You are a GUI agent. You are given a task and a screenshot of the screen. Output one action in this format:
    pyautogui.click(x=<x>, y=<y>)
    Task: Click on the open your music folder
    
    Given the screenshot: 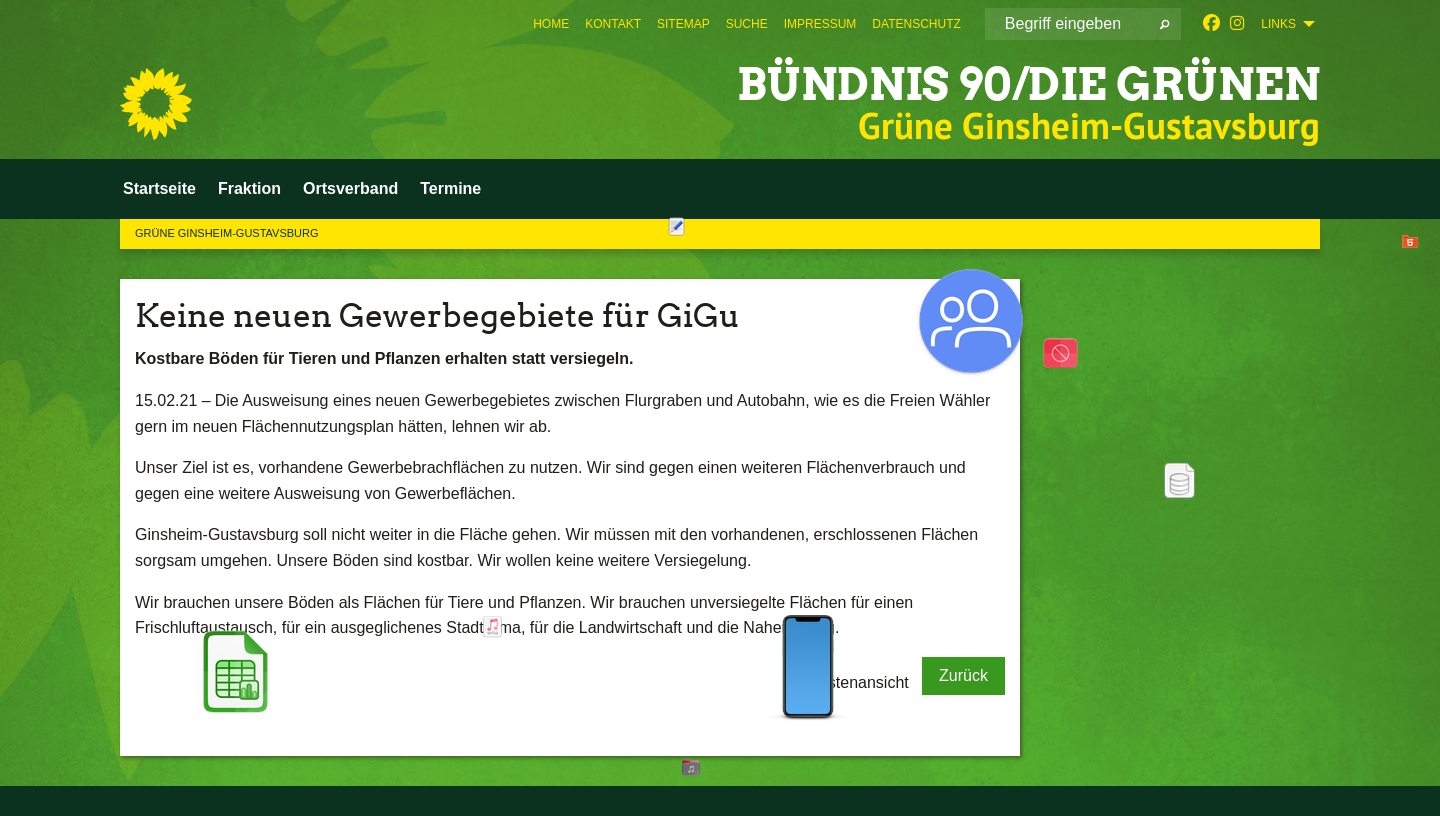 What is the action you would take?
    pyautogui.click(x=691, y=767)
    